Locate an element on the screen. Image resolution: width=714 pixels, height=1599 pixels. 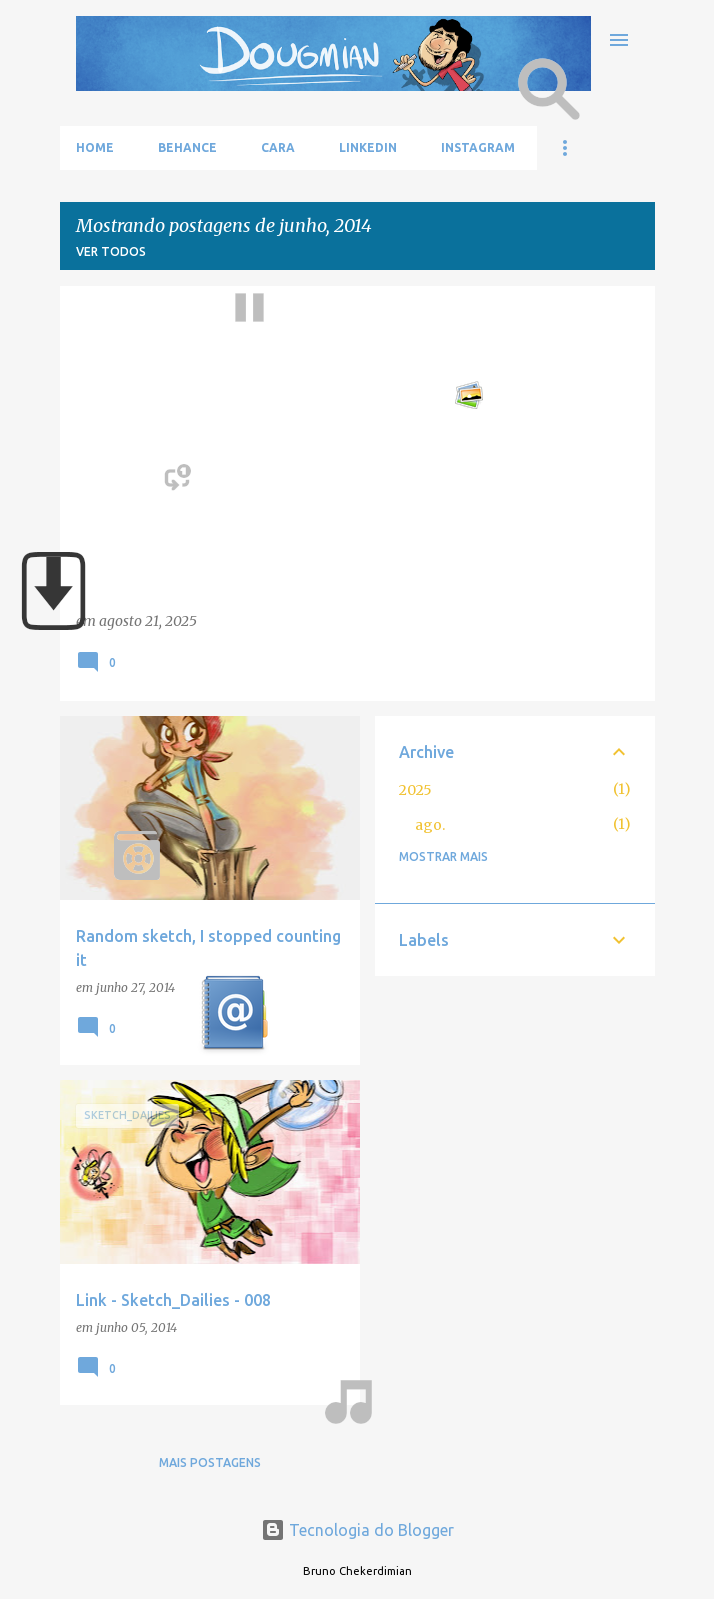
access your photo library is located at coordinates (469, 395).